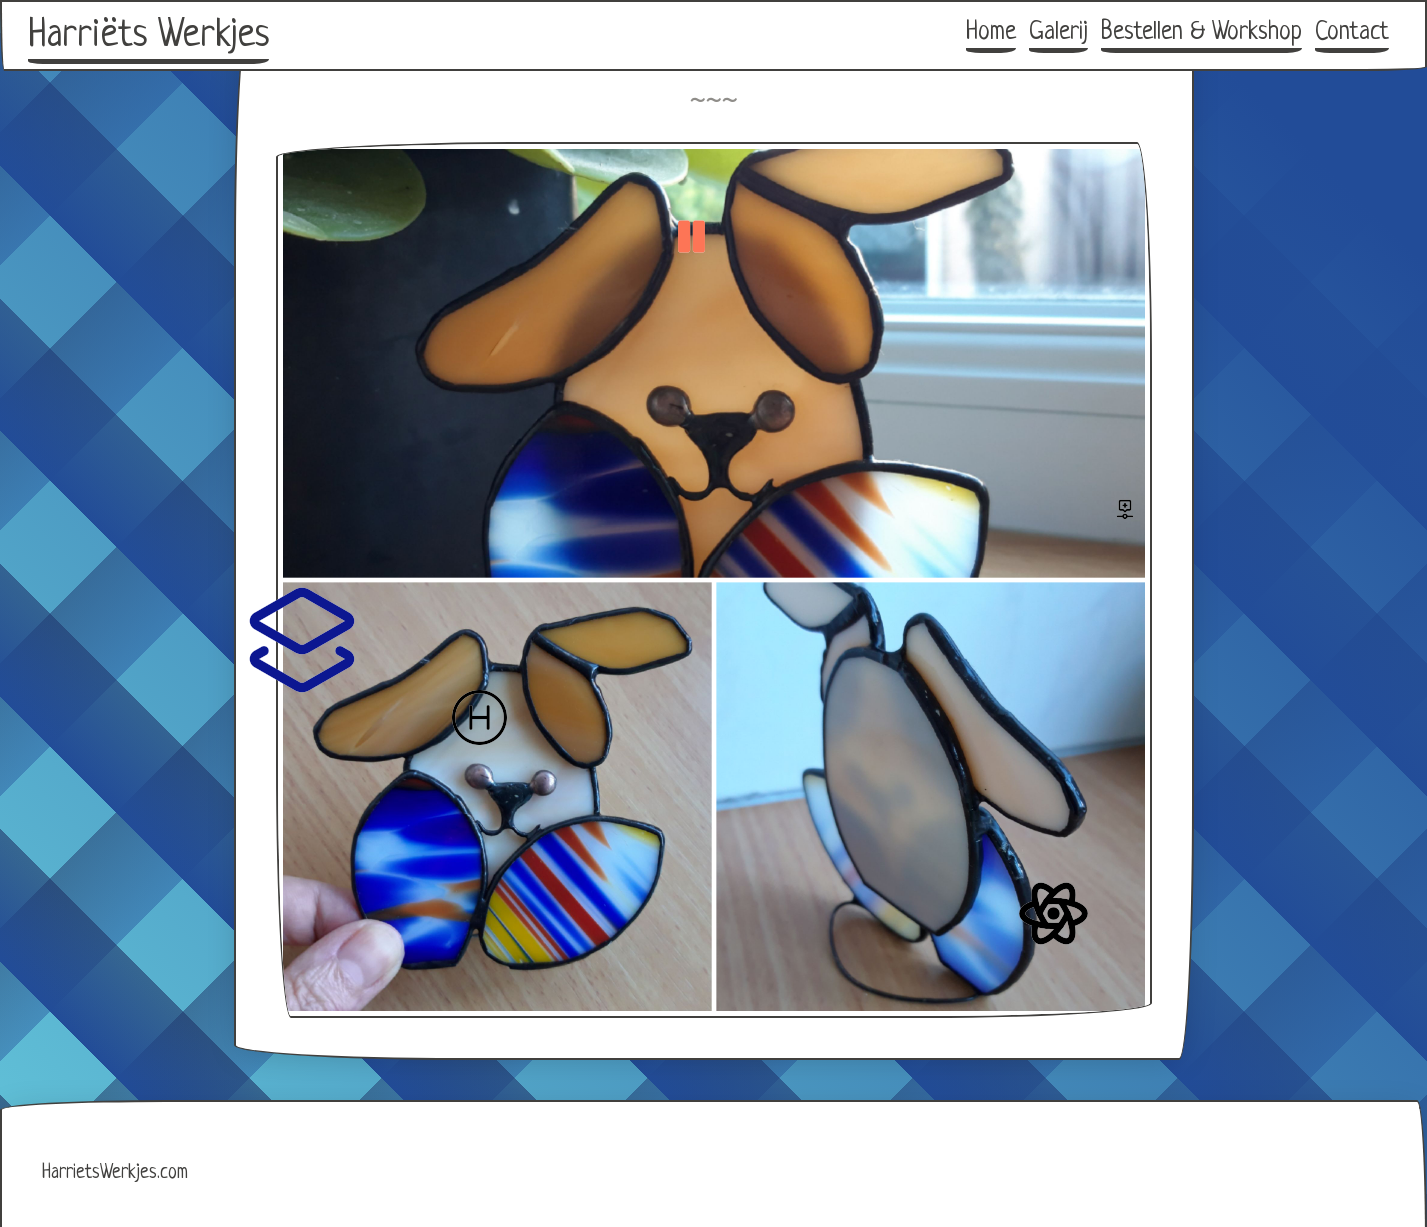  I want to click on add a new event to the timeline, so click(1125, 509).